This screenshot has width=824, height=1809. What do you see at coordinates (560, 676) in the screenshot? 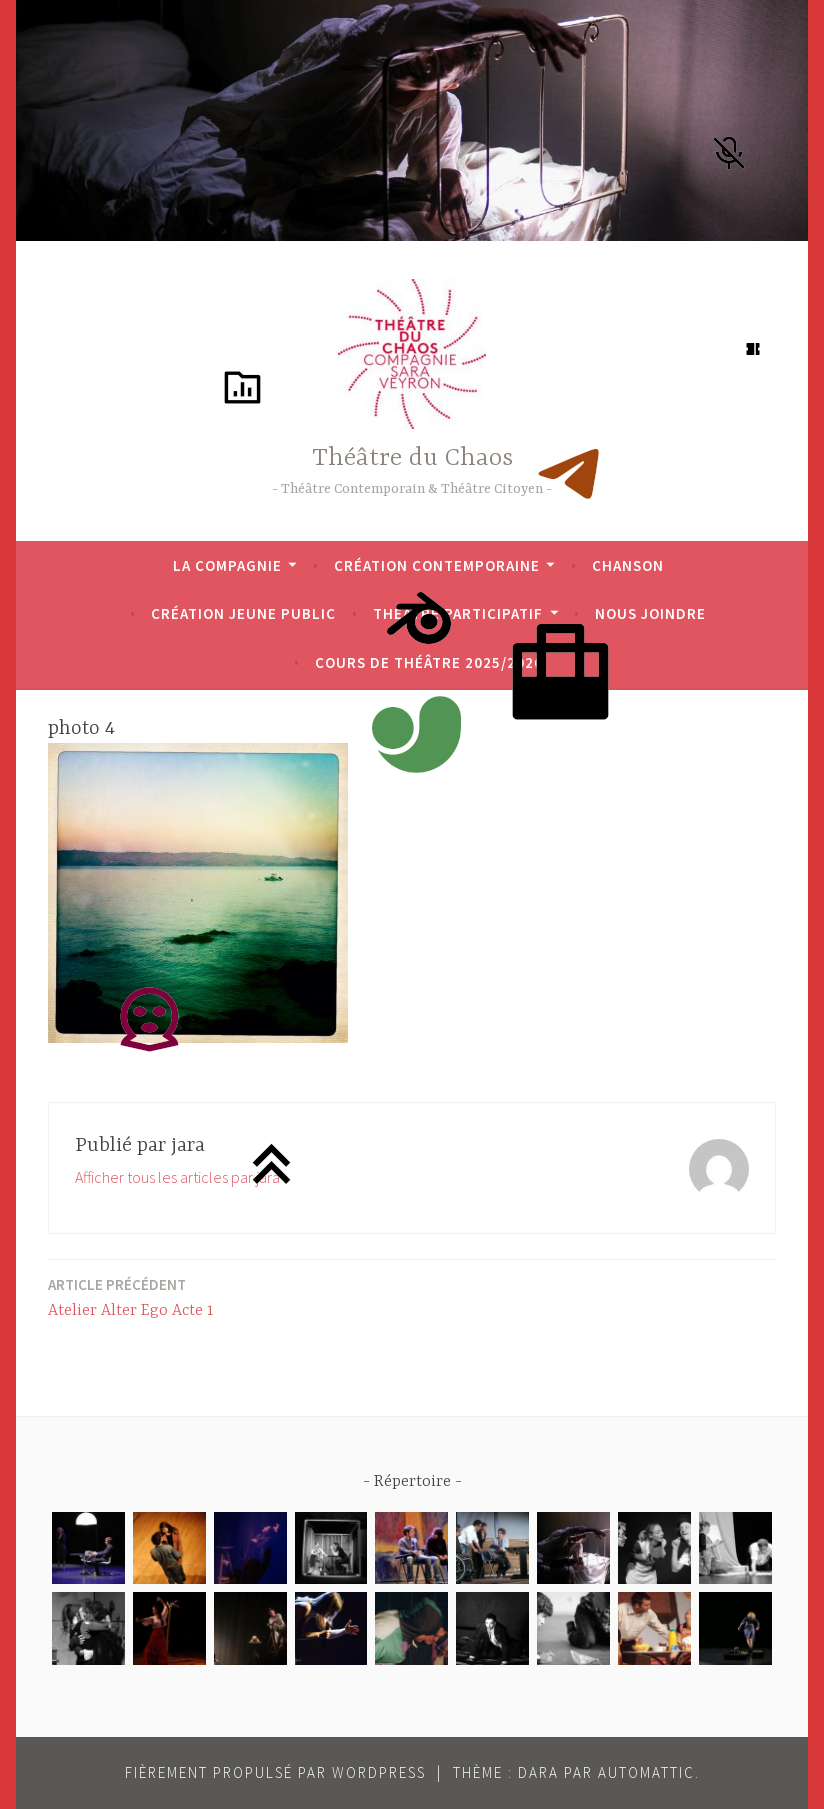
I see `access work or business documents` at bounding box center [560, 676].